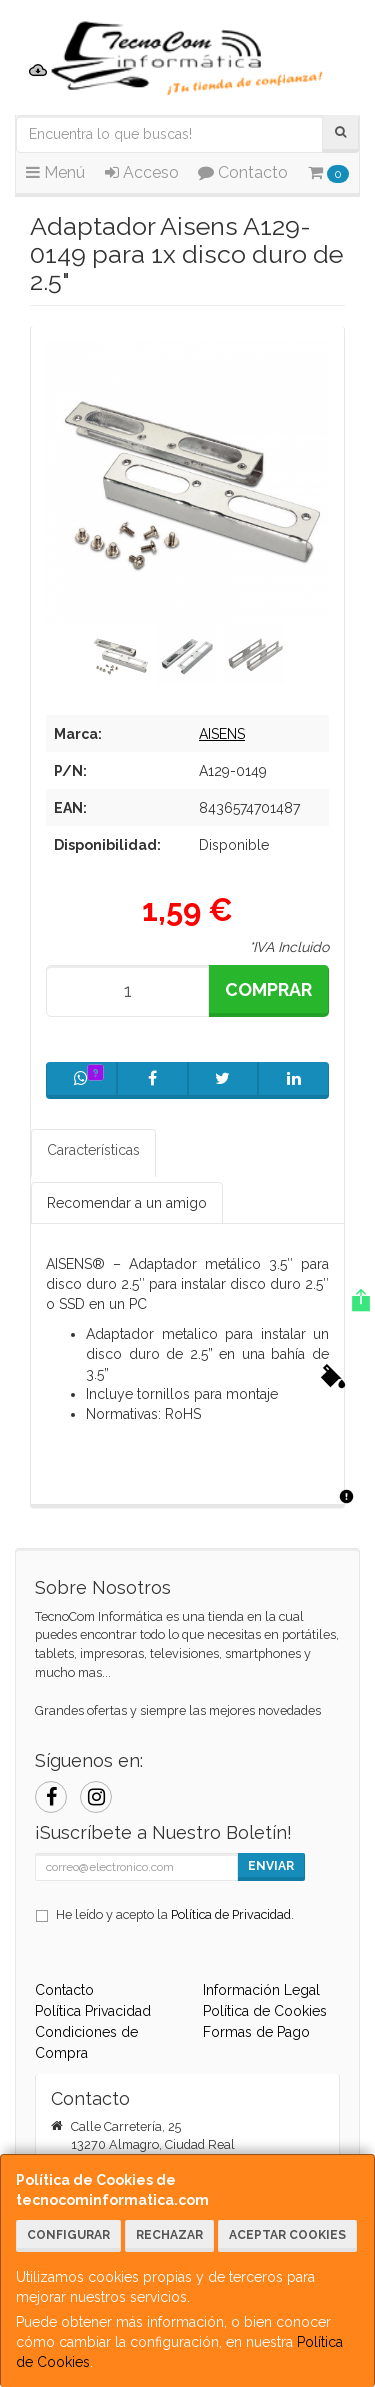 This screenshot has height=2387, width=375. I want to click on share this content, so click(361, 1300).